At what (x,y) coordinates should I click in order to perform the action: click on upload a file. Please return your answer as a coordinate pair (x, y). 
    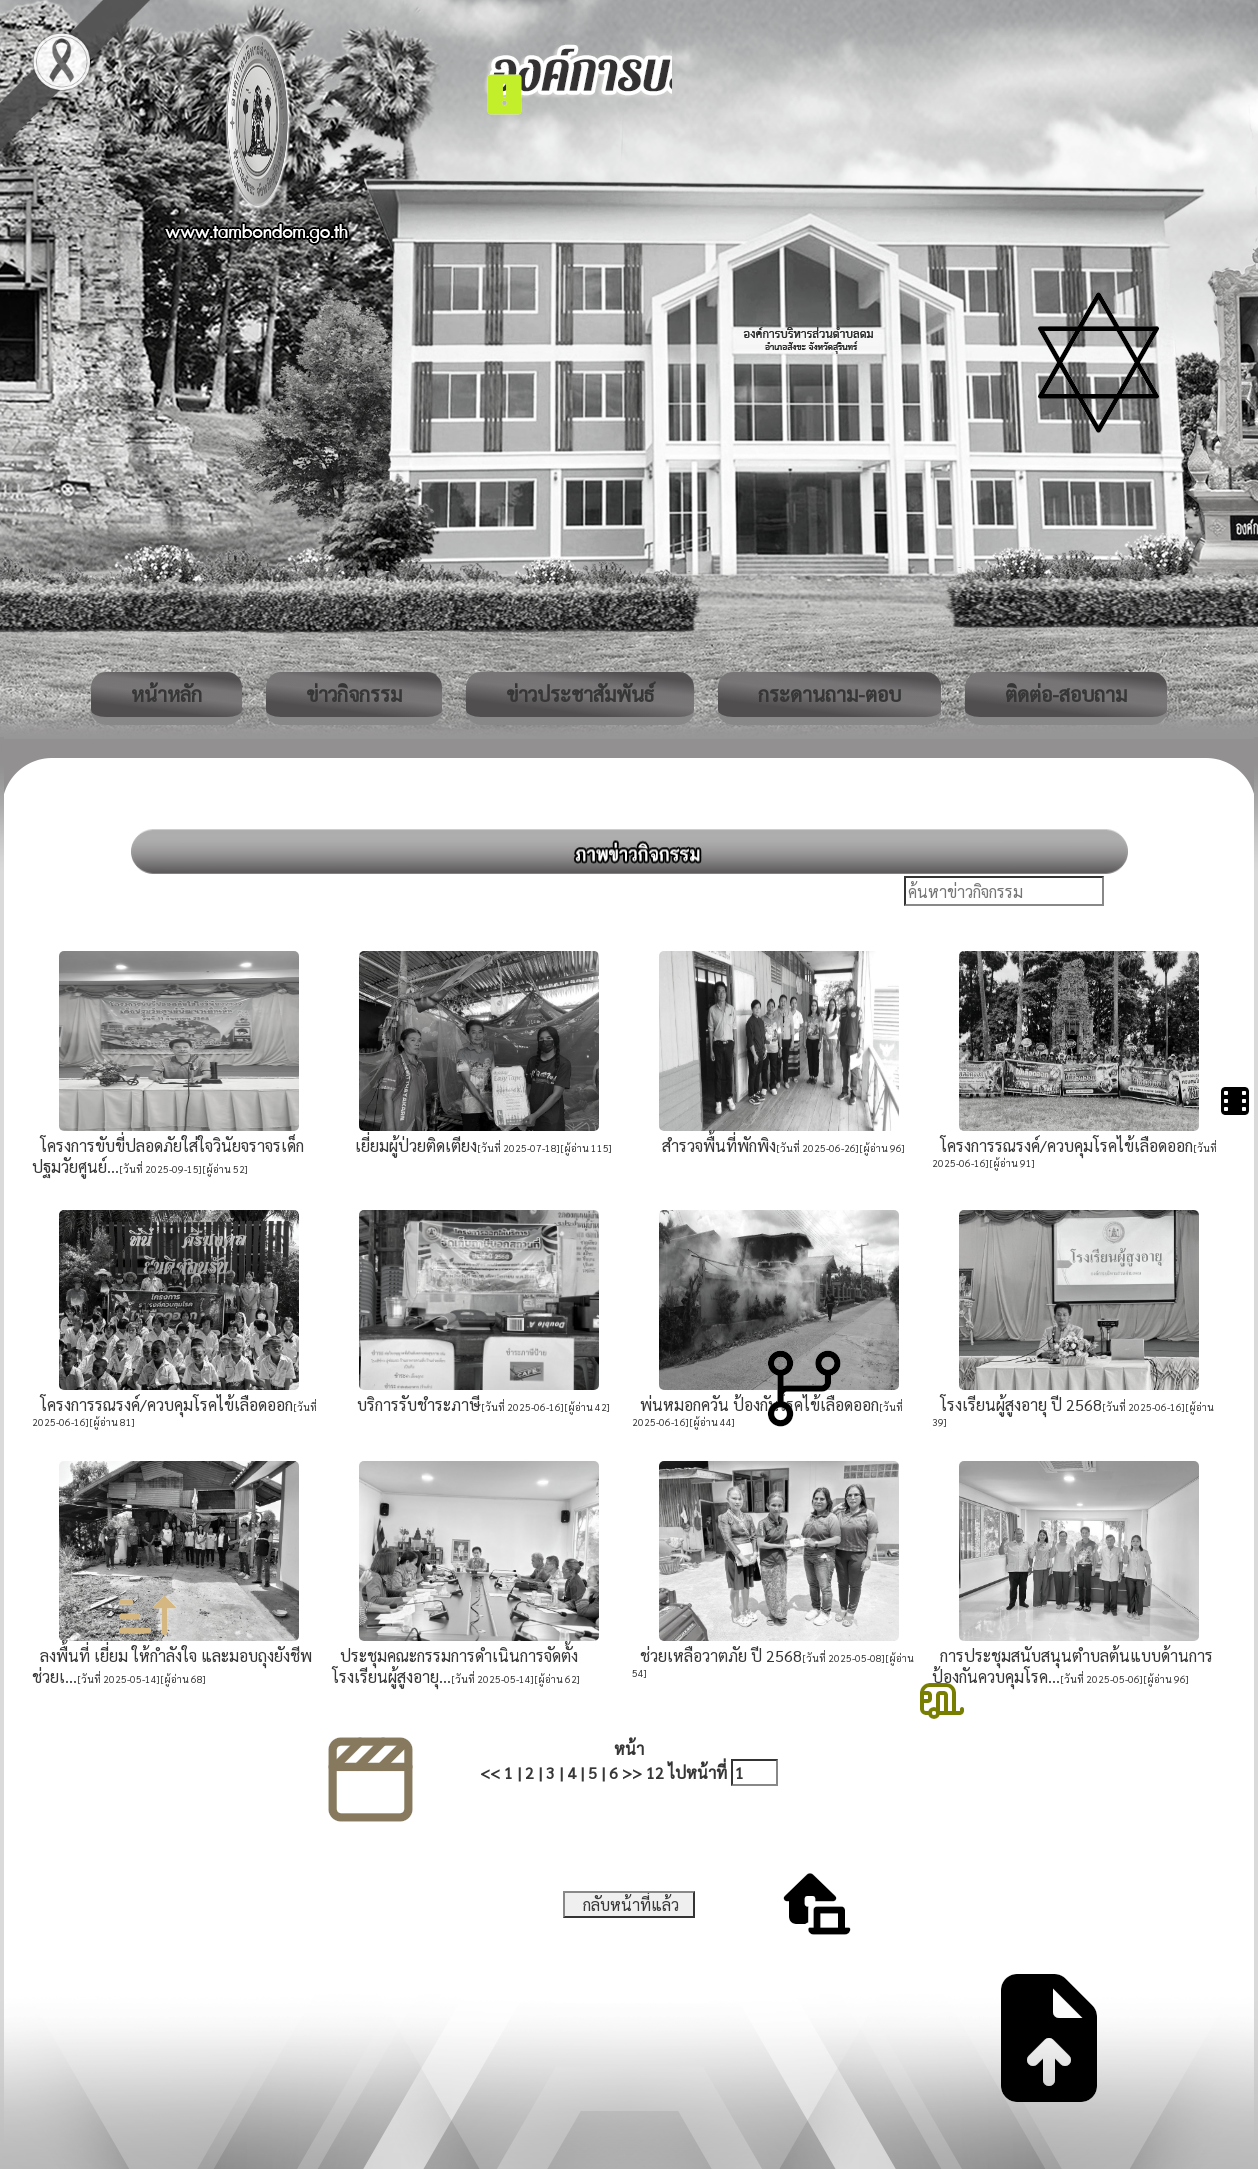
    Looking at the image, I should click on (1049, 2038).